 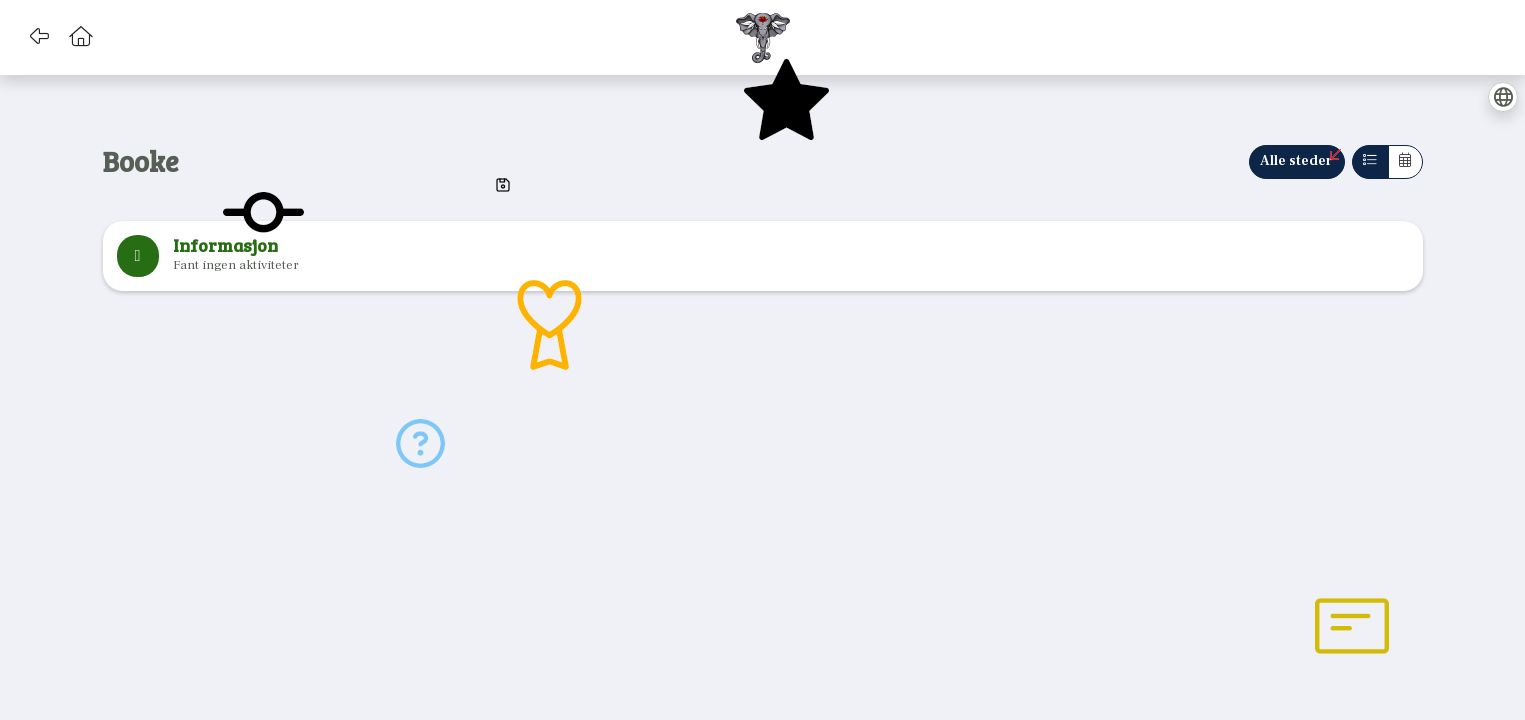 What do you see at coordinates (263, 213) in the screenshot?
I see `view commit history` at bounding box center [263, 213].